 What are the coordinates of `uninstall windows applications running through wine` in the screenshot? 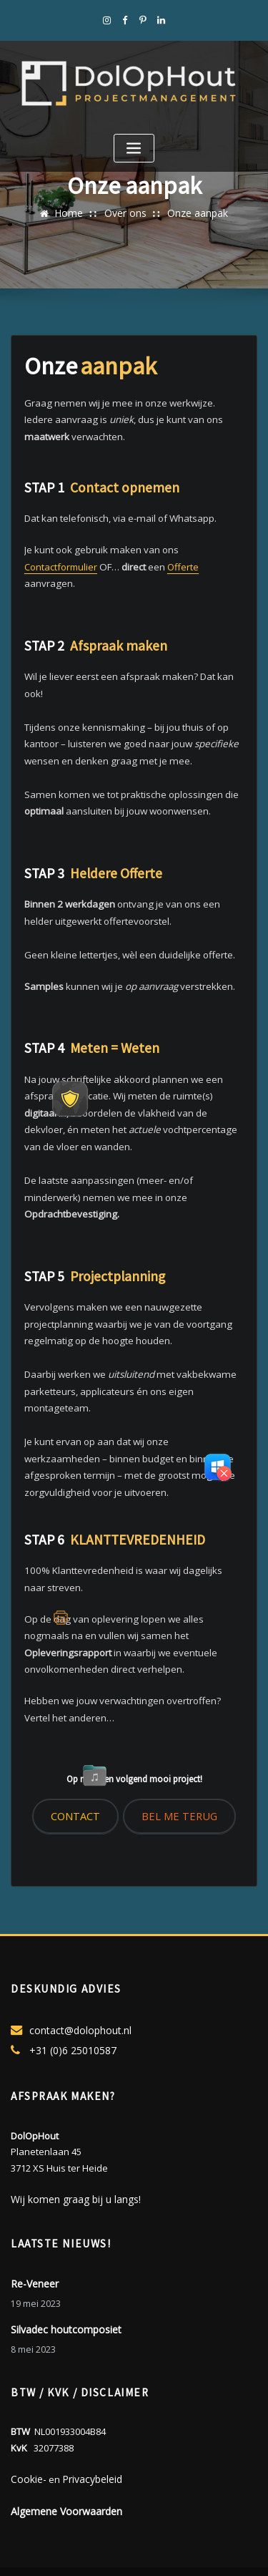 It's located at (217, 1467).